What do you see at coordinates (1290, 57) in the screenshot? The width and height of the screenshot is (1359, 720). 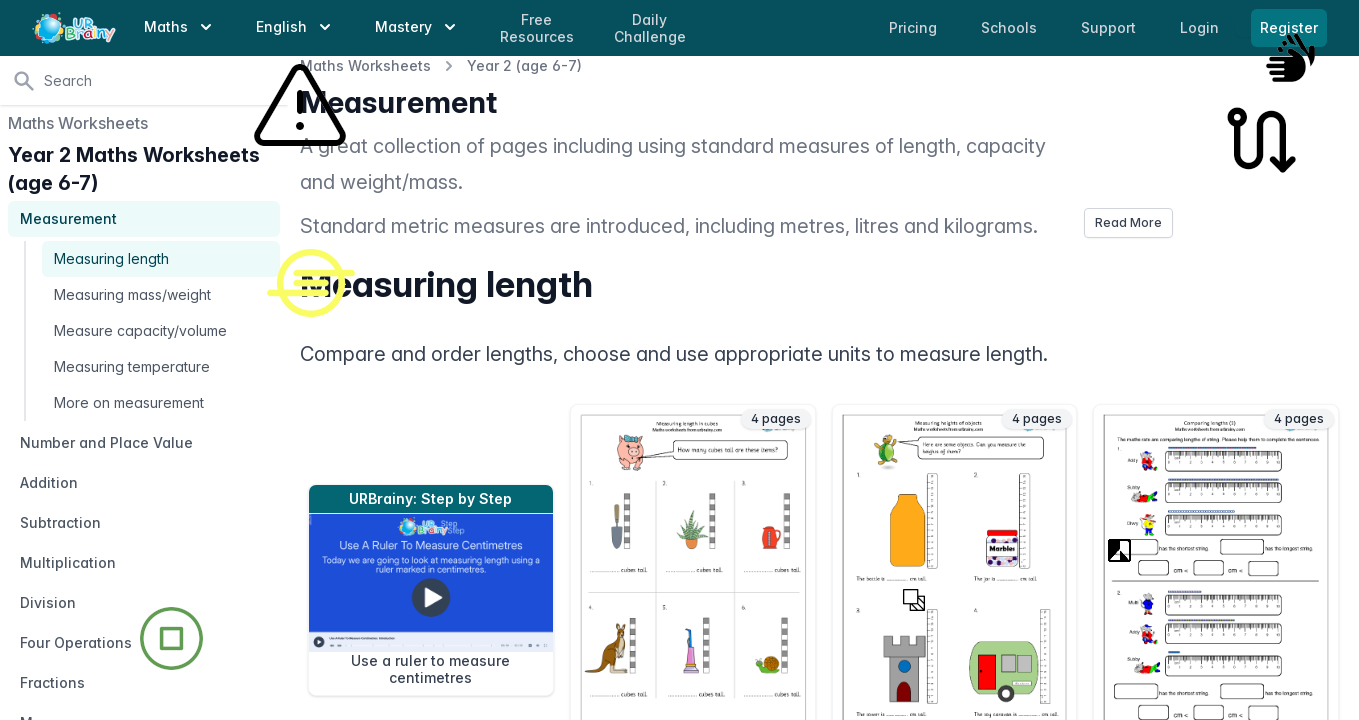 I see `indicates sign language or accessibility features` at bounding box center [1290, 57].